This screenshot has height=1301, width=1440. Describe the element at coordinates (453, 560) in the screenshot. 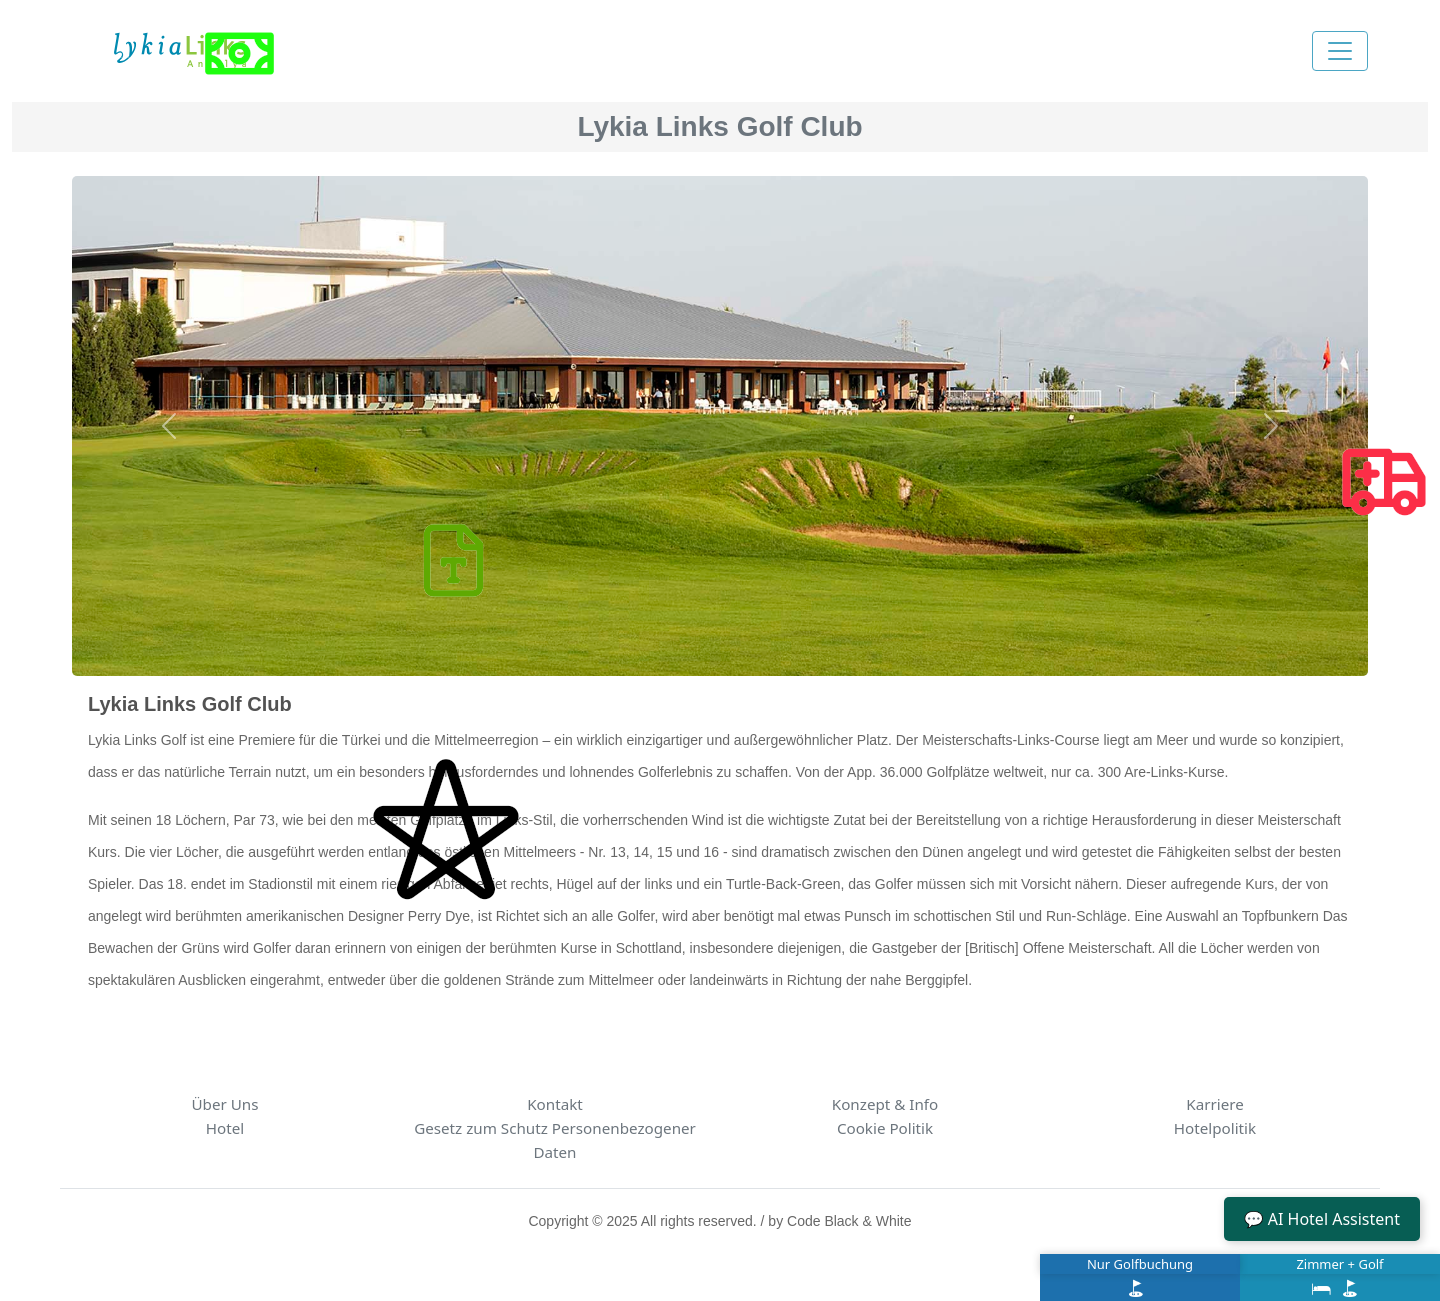

I see `view text or document file type` at that location.